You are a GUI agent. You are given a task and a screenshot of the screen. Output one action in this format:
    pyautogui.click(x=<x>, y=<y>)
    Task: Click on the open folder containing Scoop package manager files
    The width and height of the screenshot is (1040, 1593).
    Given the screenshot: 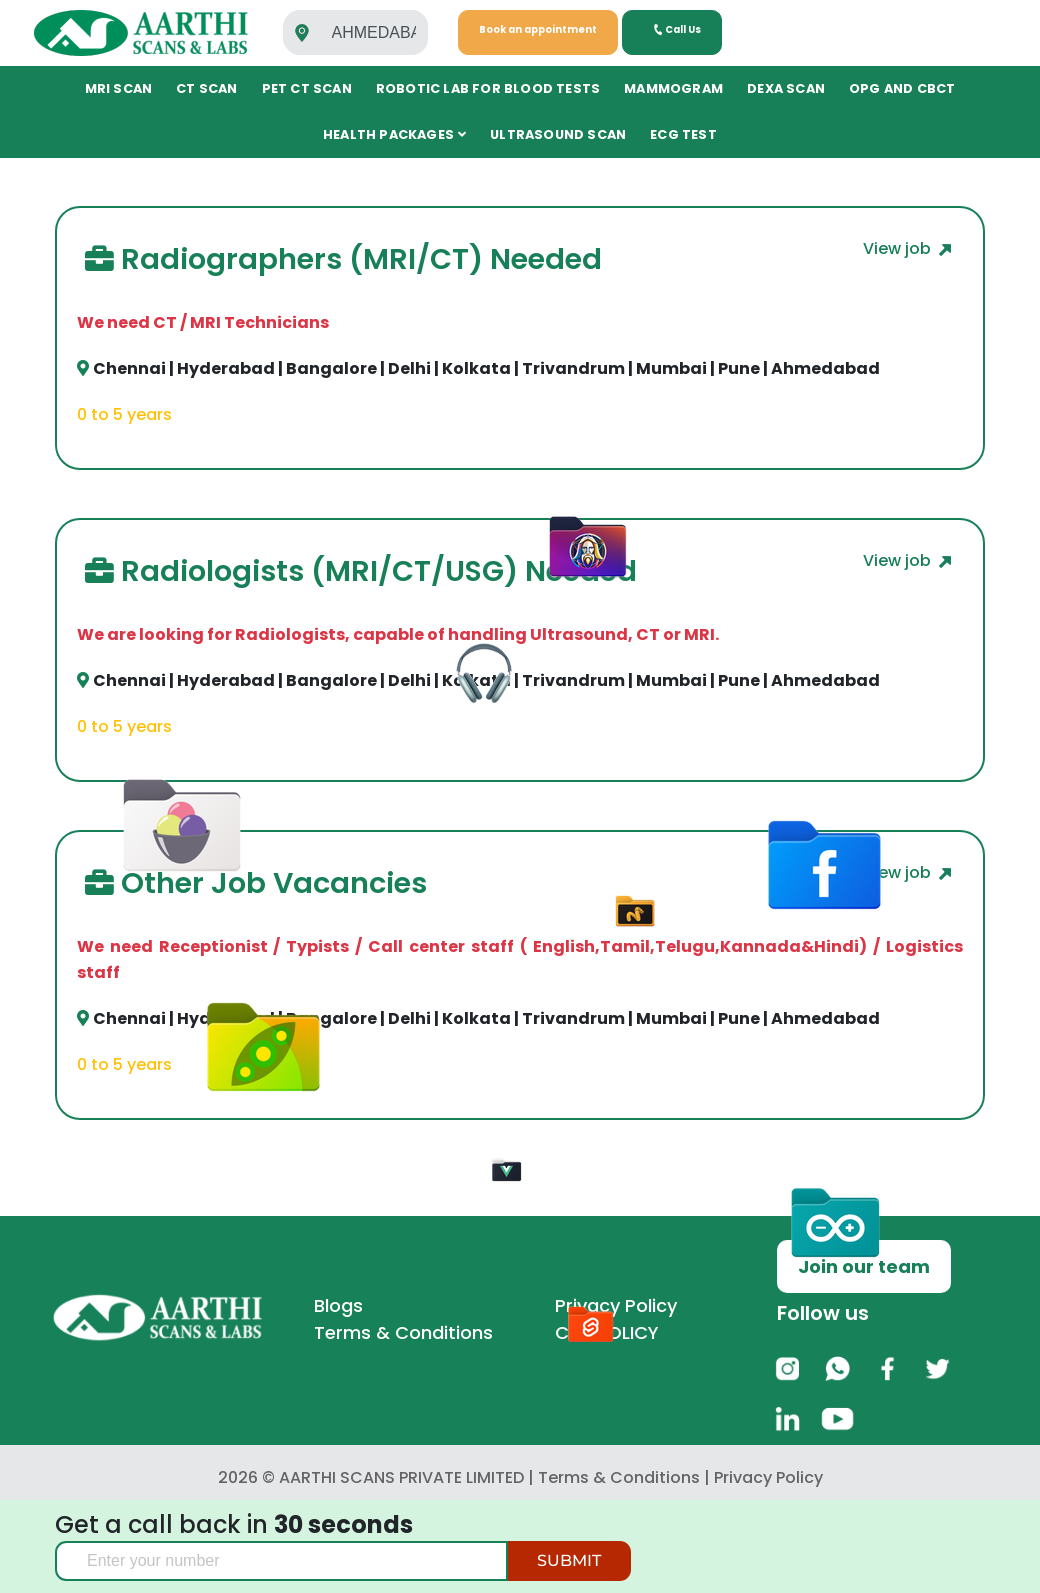 What is the action you would take?
    pyautogui.click(x=181, y=828)
    